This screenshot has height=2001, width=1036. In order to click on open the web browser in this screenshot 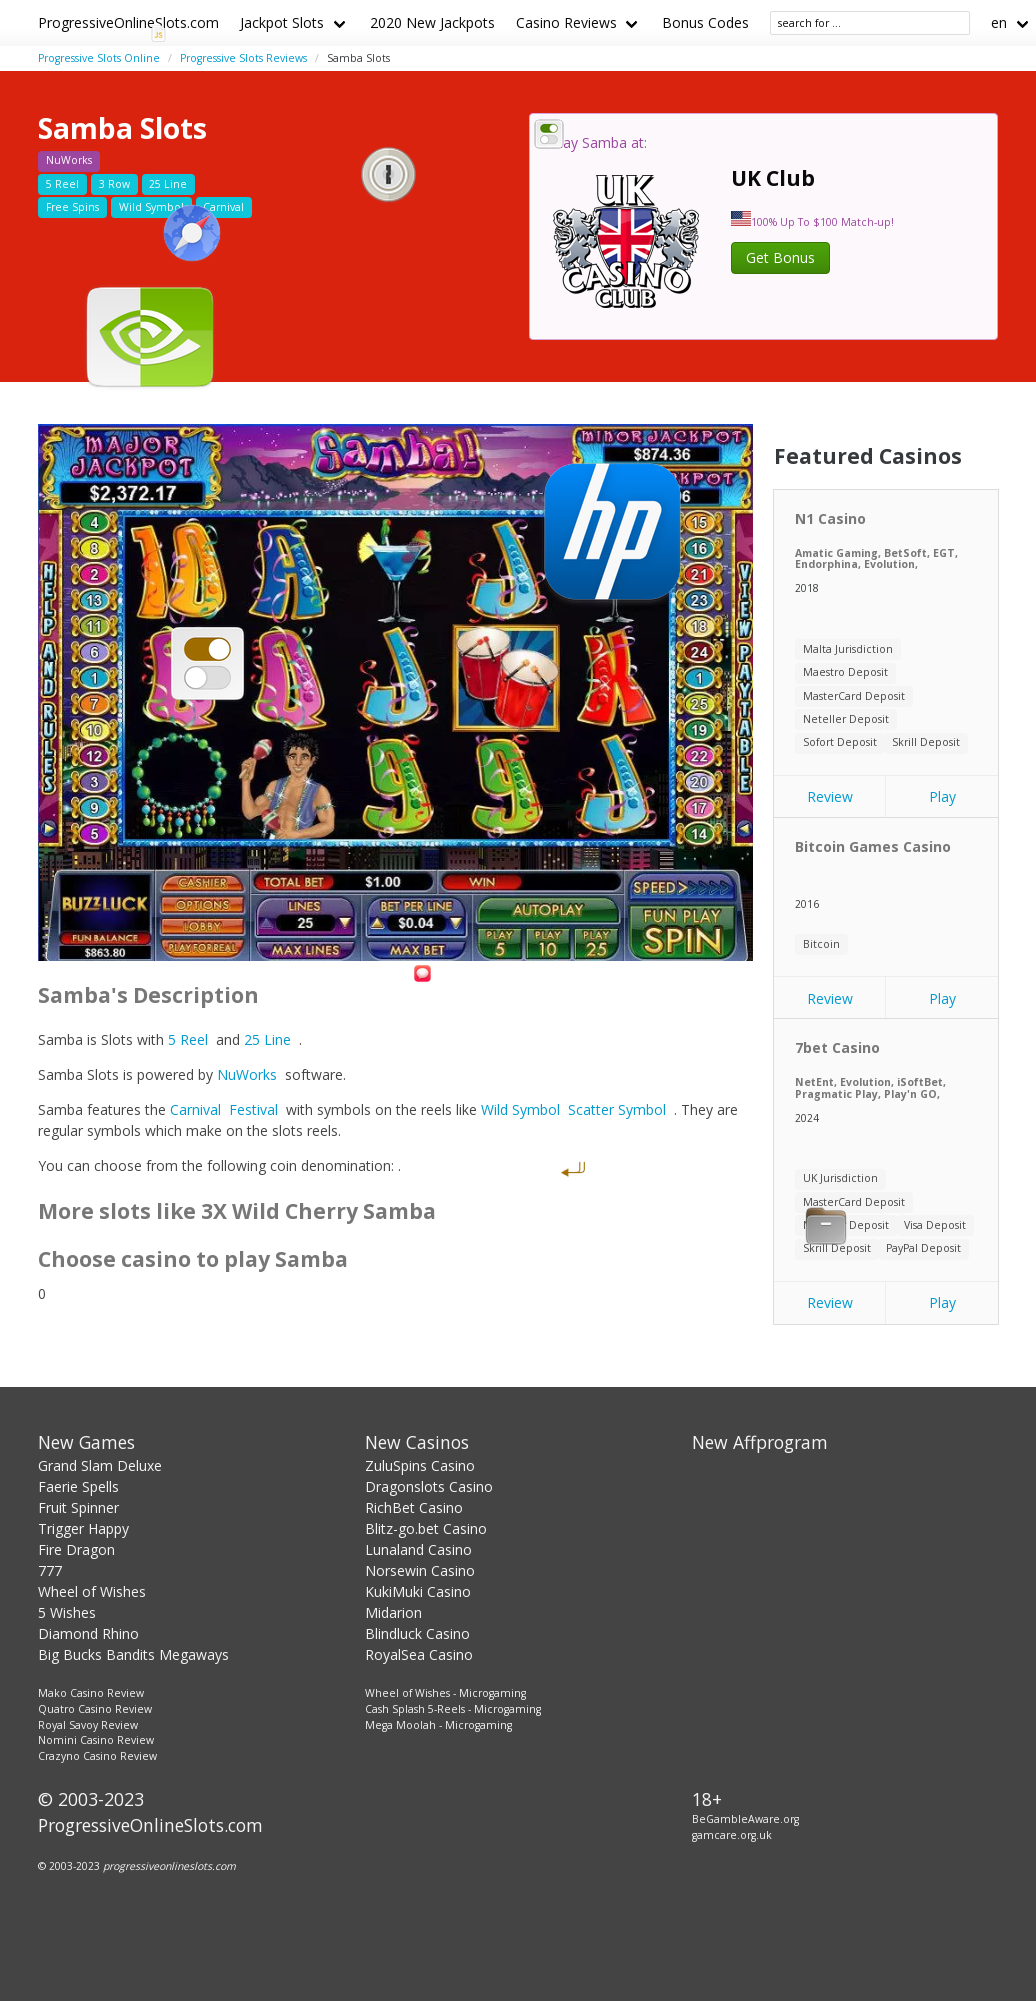, I will do `click(192, 233)`.